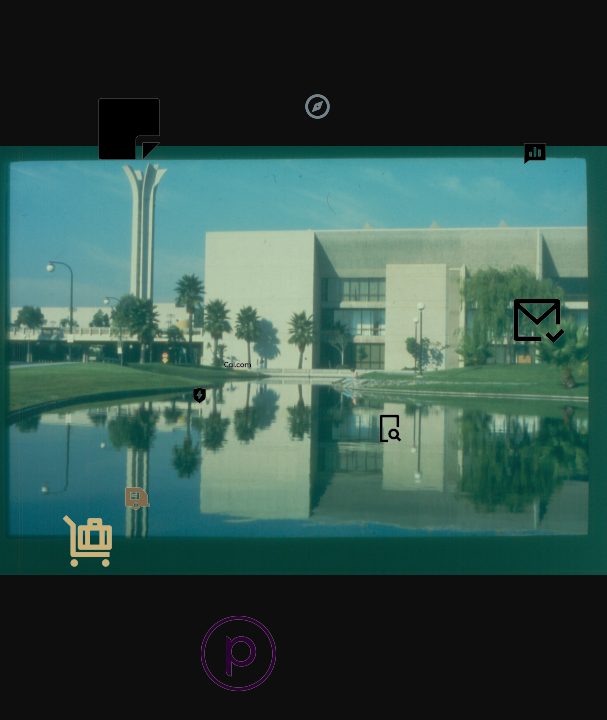 The image size is (607, 720). I want to click on open cal.com scheduling app, so click(237, 364).